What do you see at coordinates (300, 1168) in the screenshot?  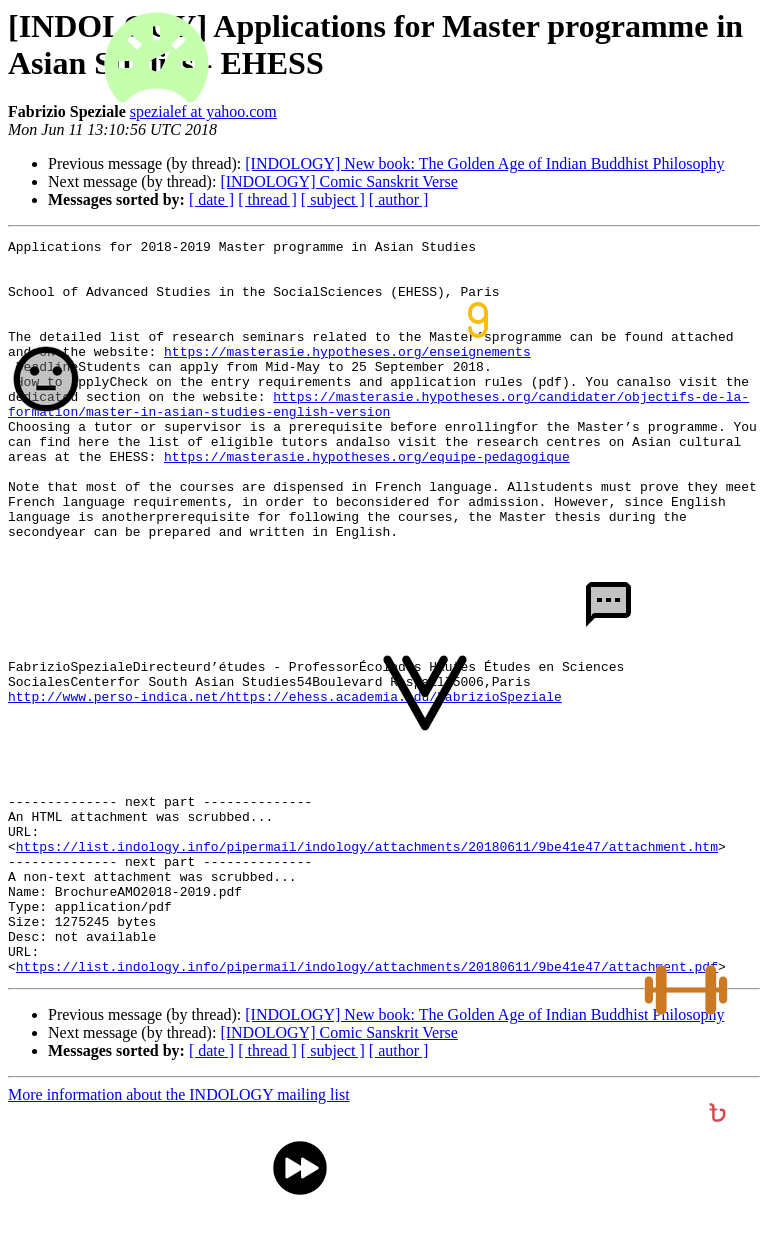 I see `skip forward to the next track` at bounding box center [300, 1168].